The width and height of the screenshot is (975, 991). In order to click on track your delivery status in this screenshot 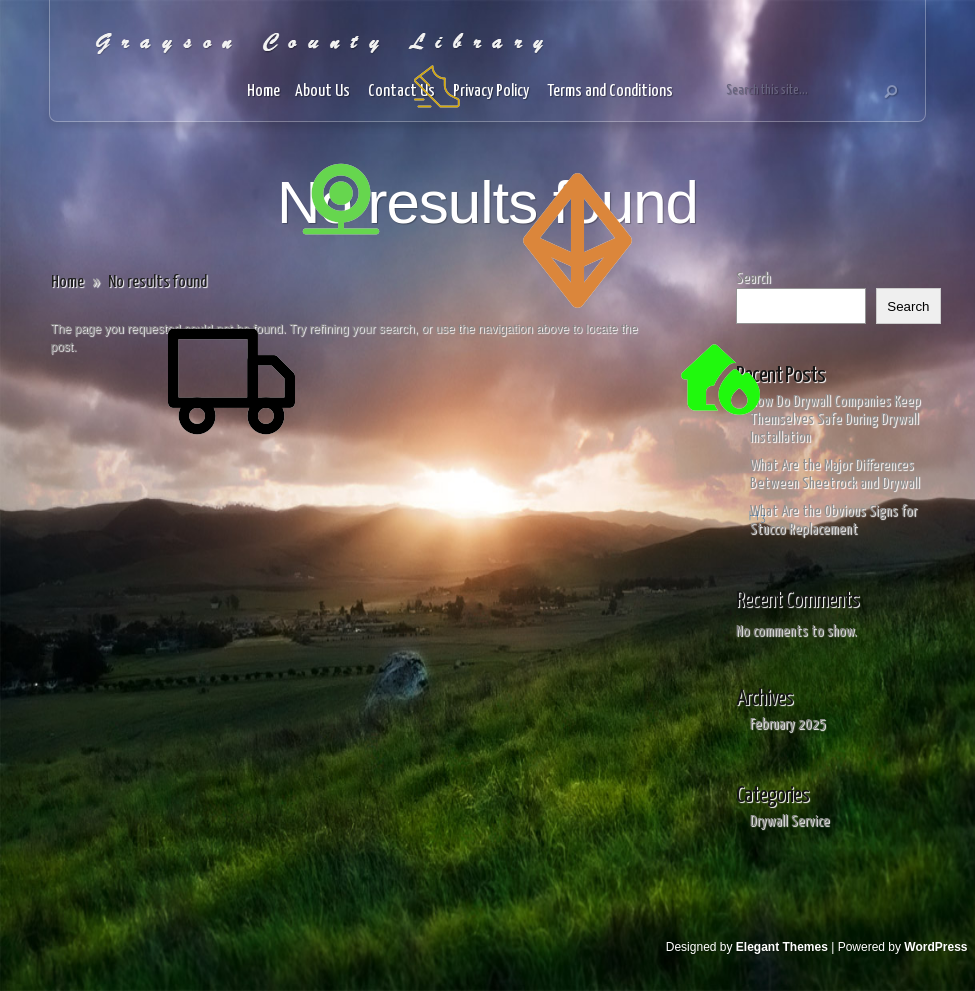, I will do `click(231, 381)`.